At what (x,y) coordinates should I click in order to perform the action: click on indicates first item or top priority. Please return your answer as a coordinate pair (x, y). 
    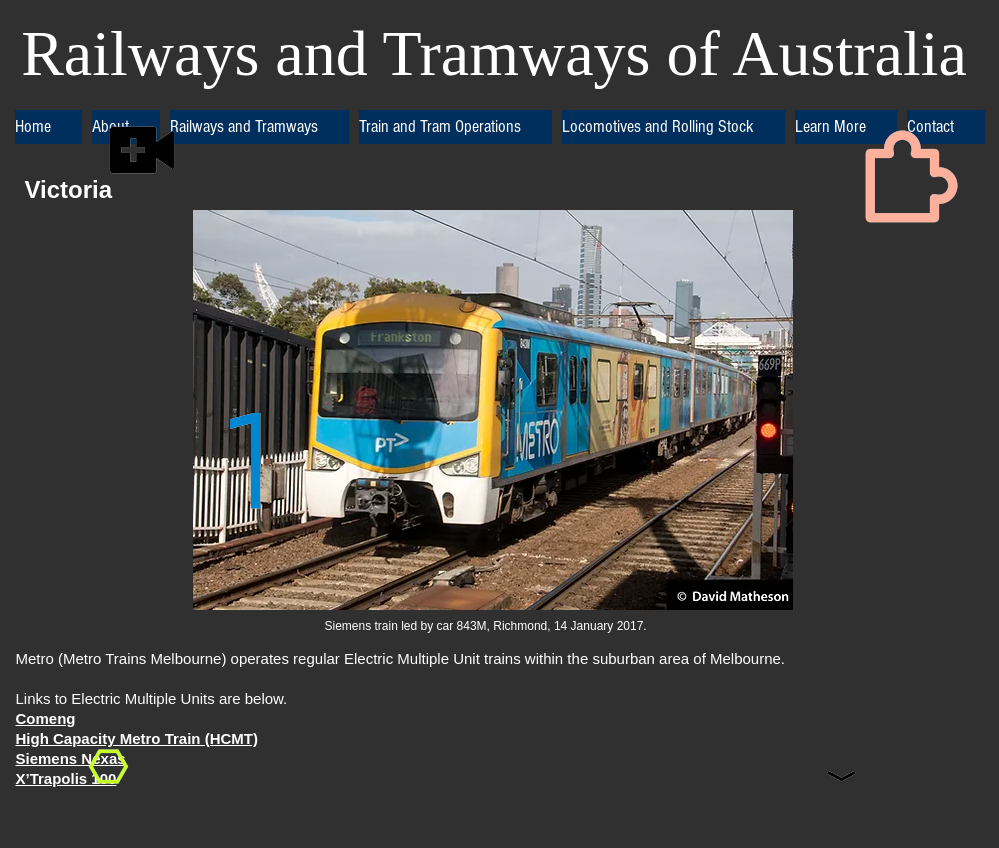
    Looking at the image, I should click on (251, 462).